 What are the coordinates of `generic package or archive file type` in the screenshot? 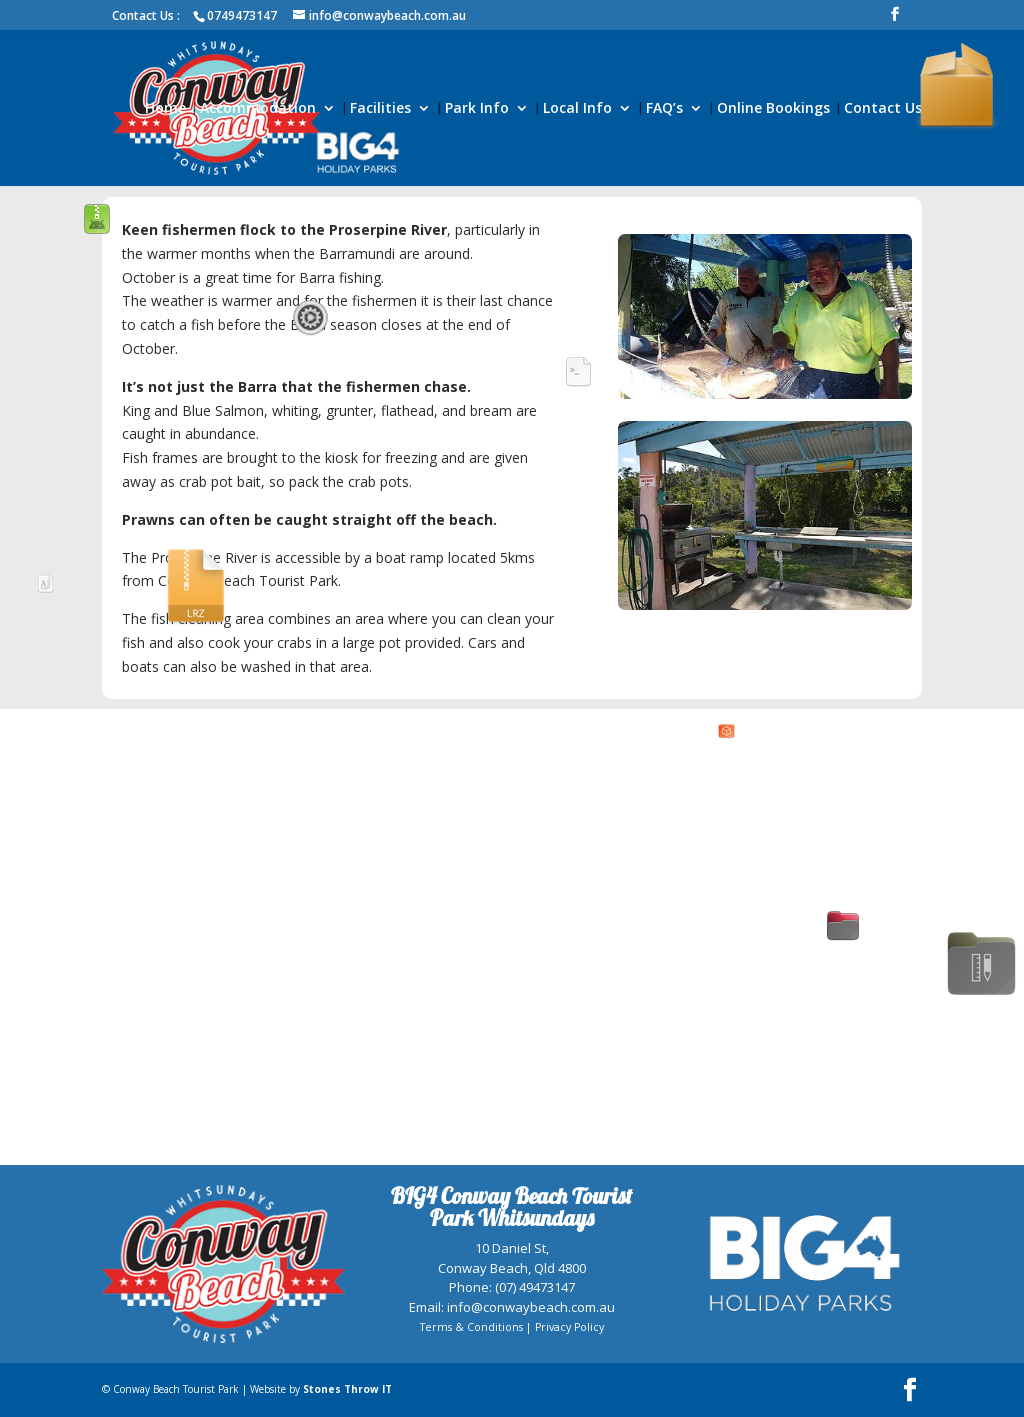 It's located at (956, 87).